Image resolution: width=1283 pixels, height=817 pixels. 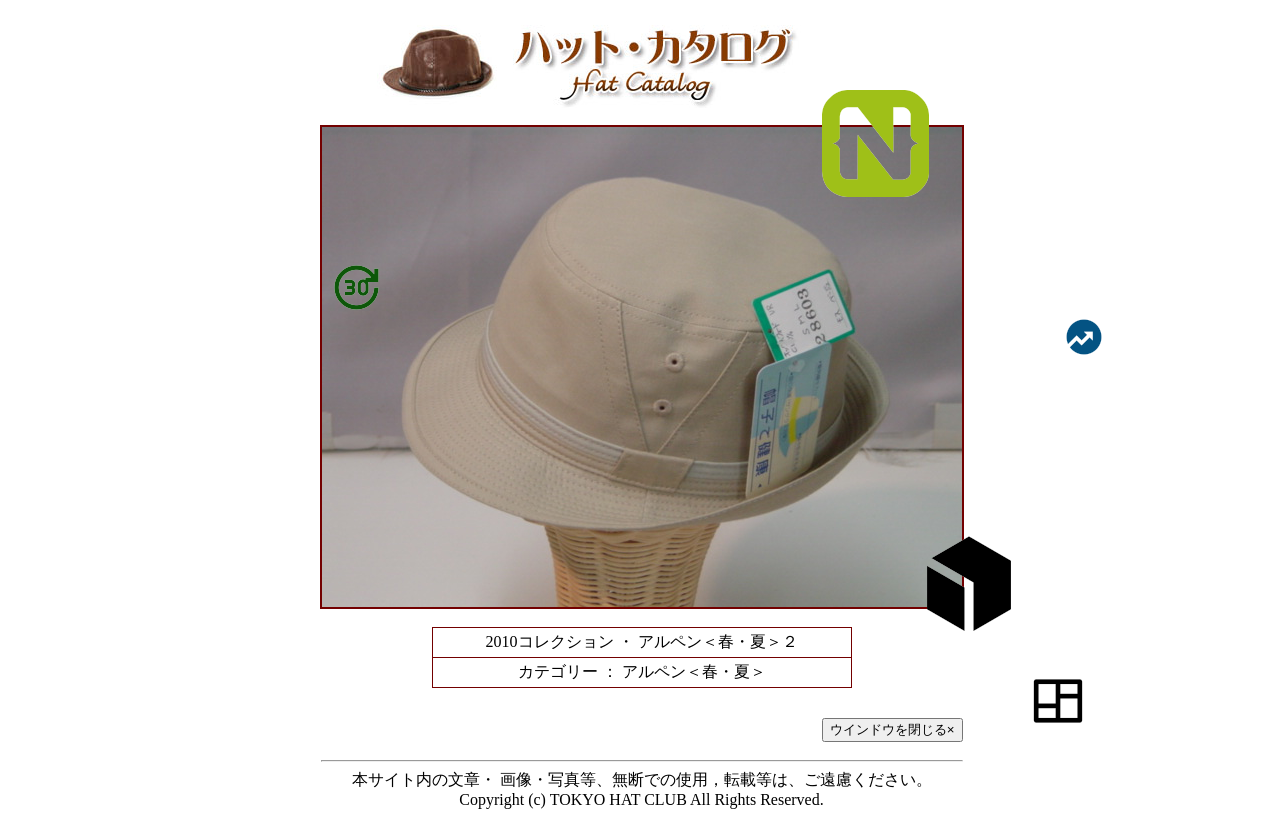 What do you see at coordinates (1084, 337) in the screenshot?
I see `view fund performance or investment growth` at bounding box center [1084, 337].